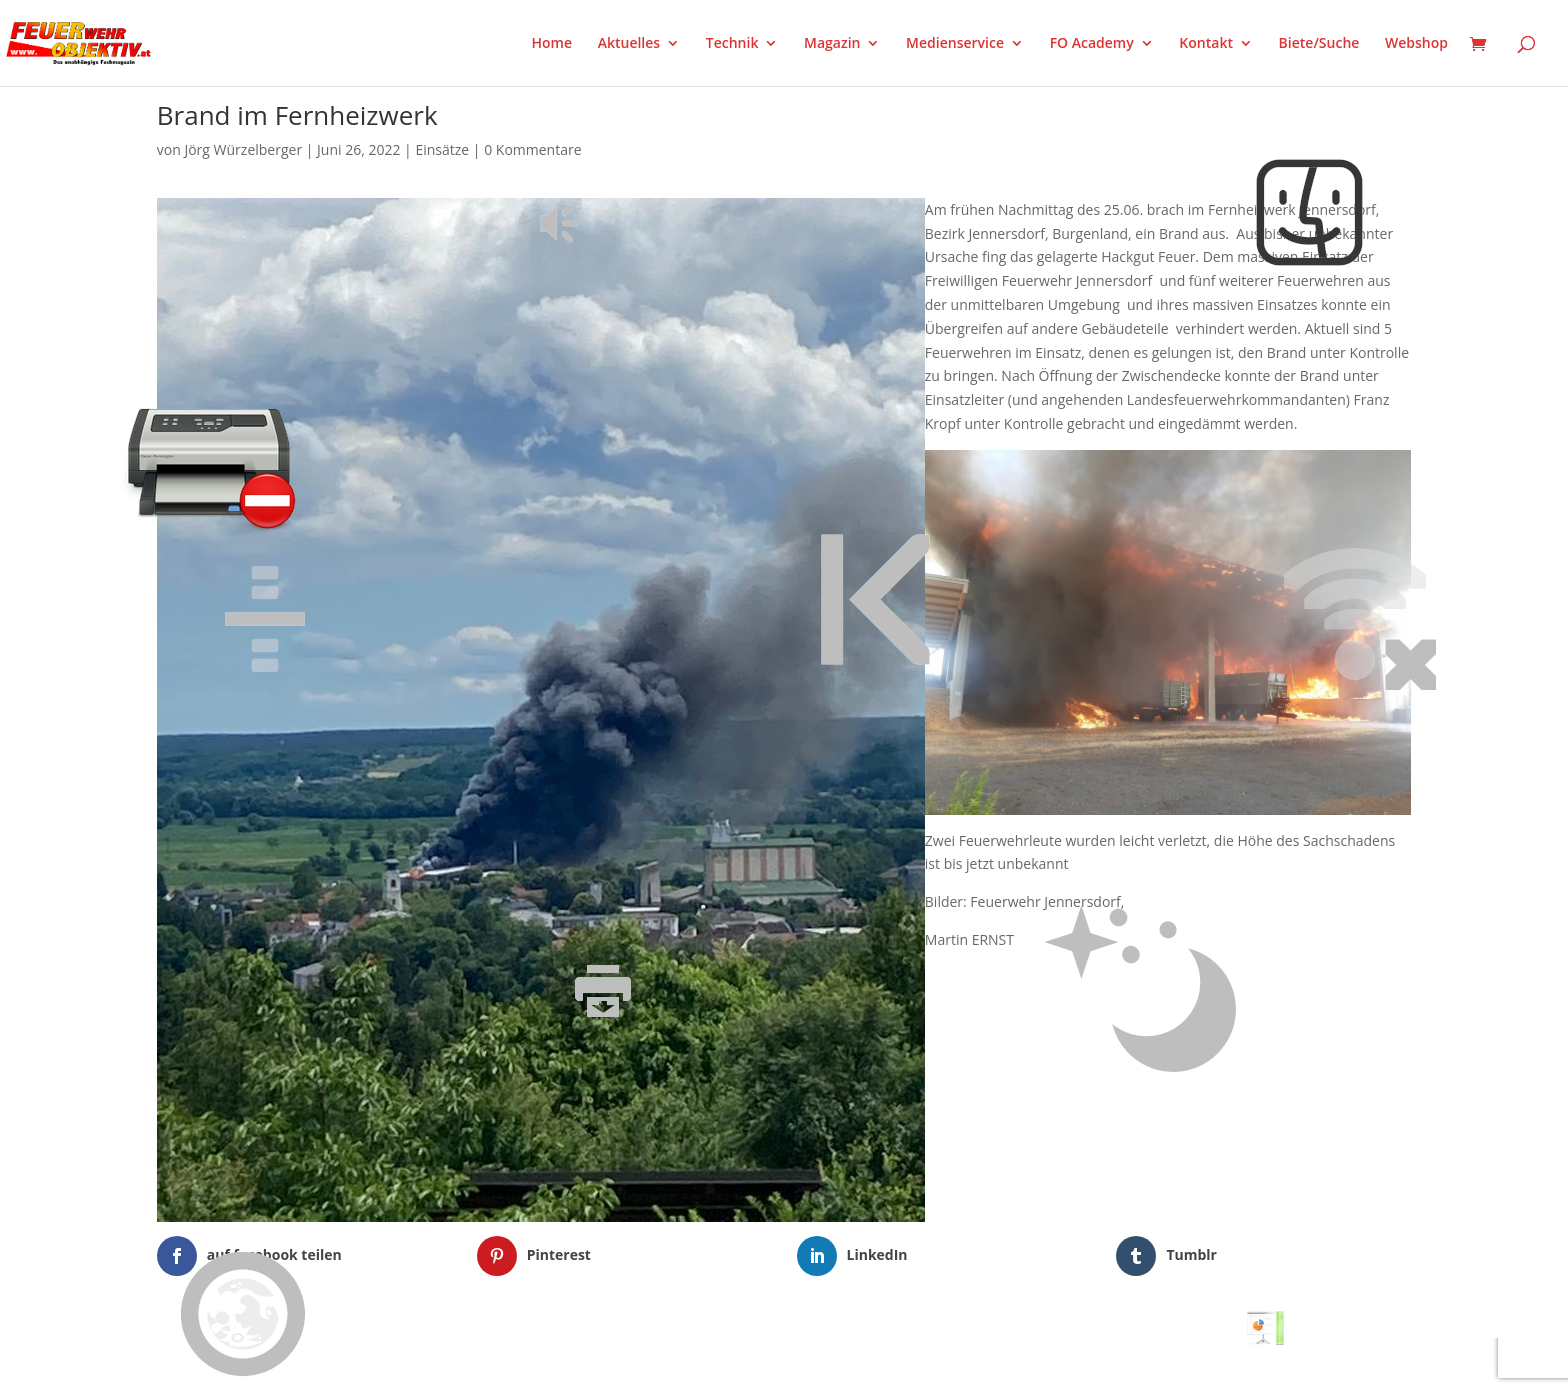 This screenshot has width=1568, height=1392. What do you see at coordinates (875, 599) in the screenshot?
I see `go to the first item in a list or sequence` at bounding box center [875, 599].